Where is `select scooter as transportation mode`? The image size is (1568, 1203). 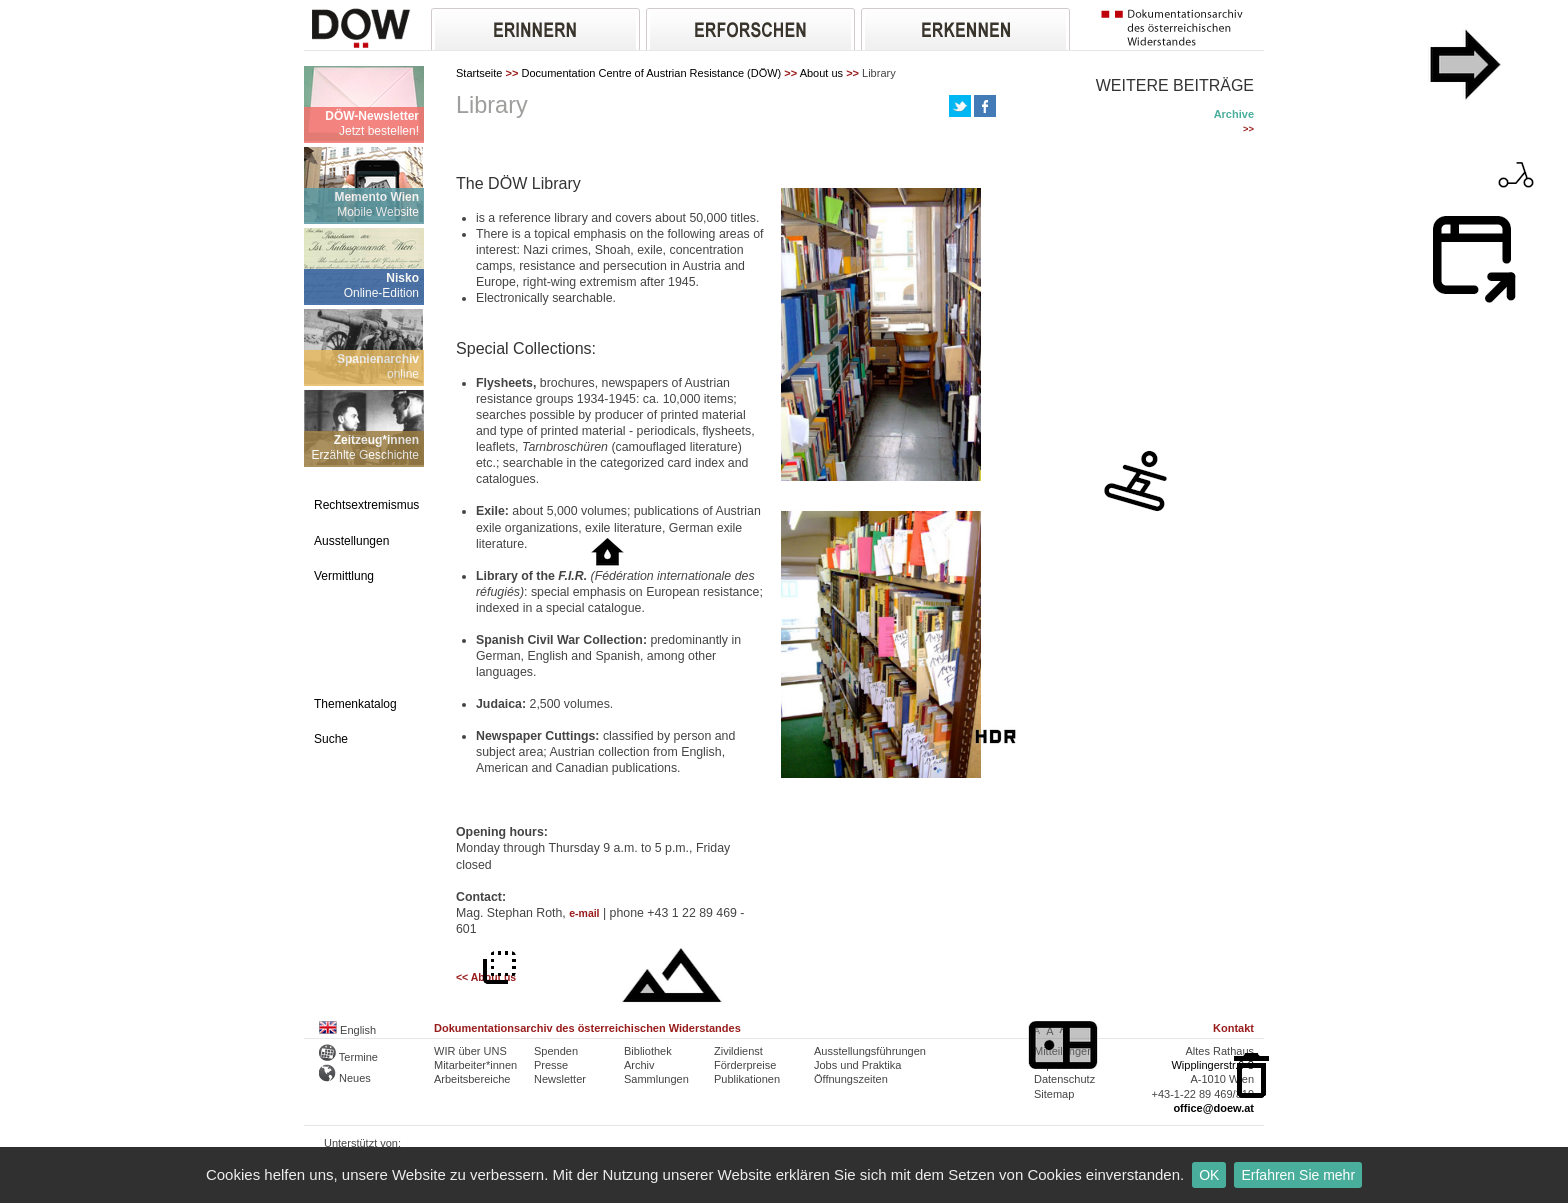 select scooter as transportation mode is located at coordinates (1516, 176).